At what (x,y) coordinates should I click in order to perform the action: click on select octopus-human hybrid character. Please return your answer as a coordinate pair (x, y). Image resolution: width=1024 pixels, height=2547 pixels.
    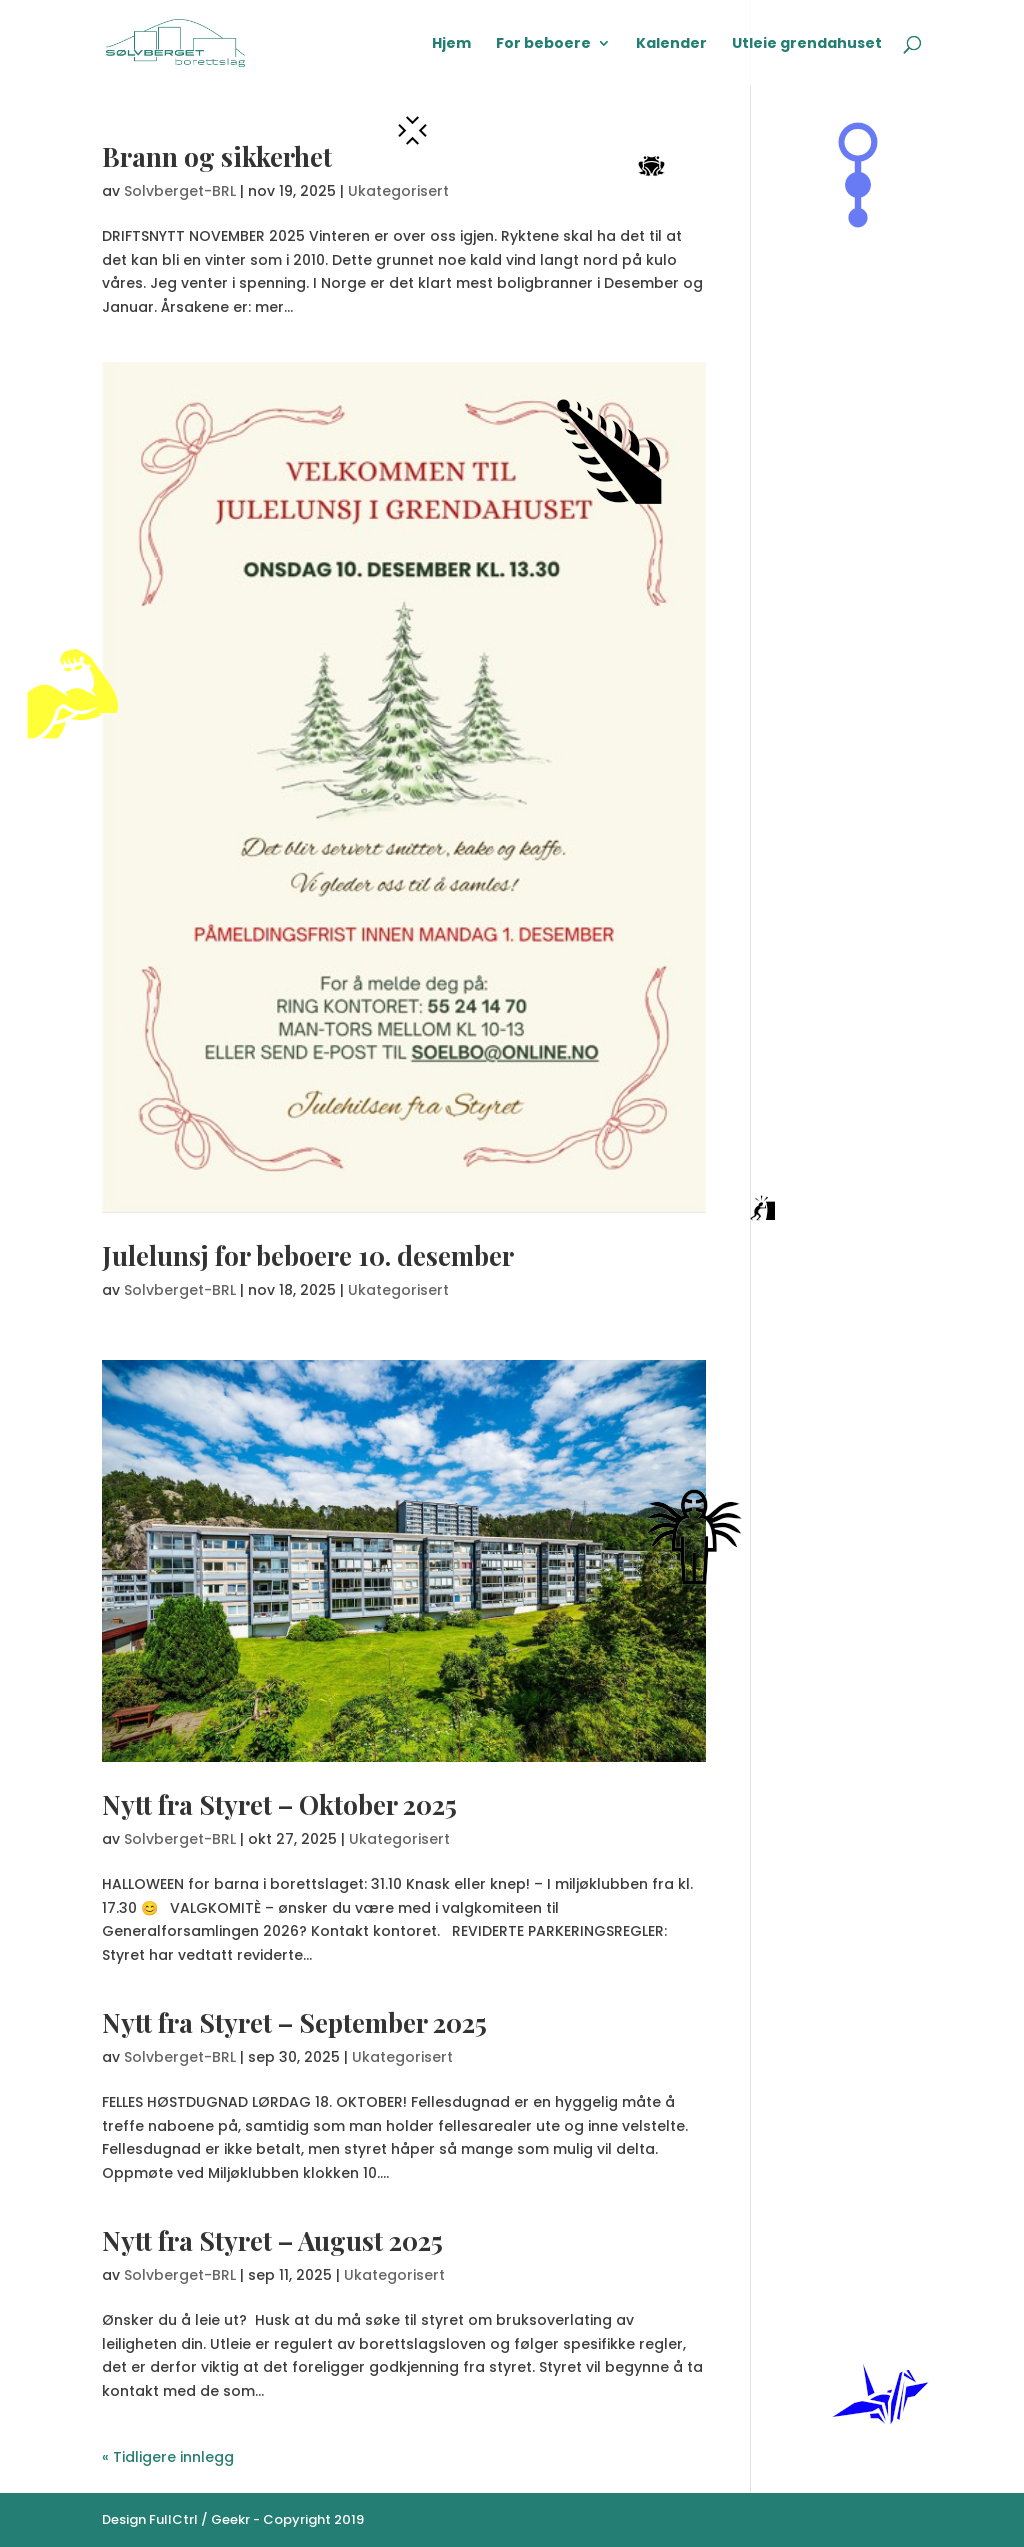
    Looking at the image, I should click on (694, 1537).